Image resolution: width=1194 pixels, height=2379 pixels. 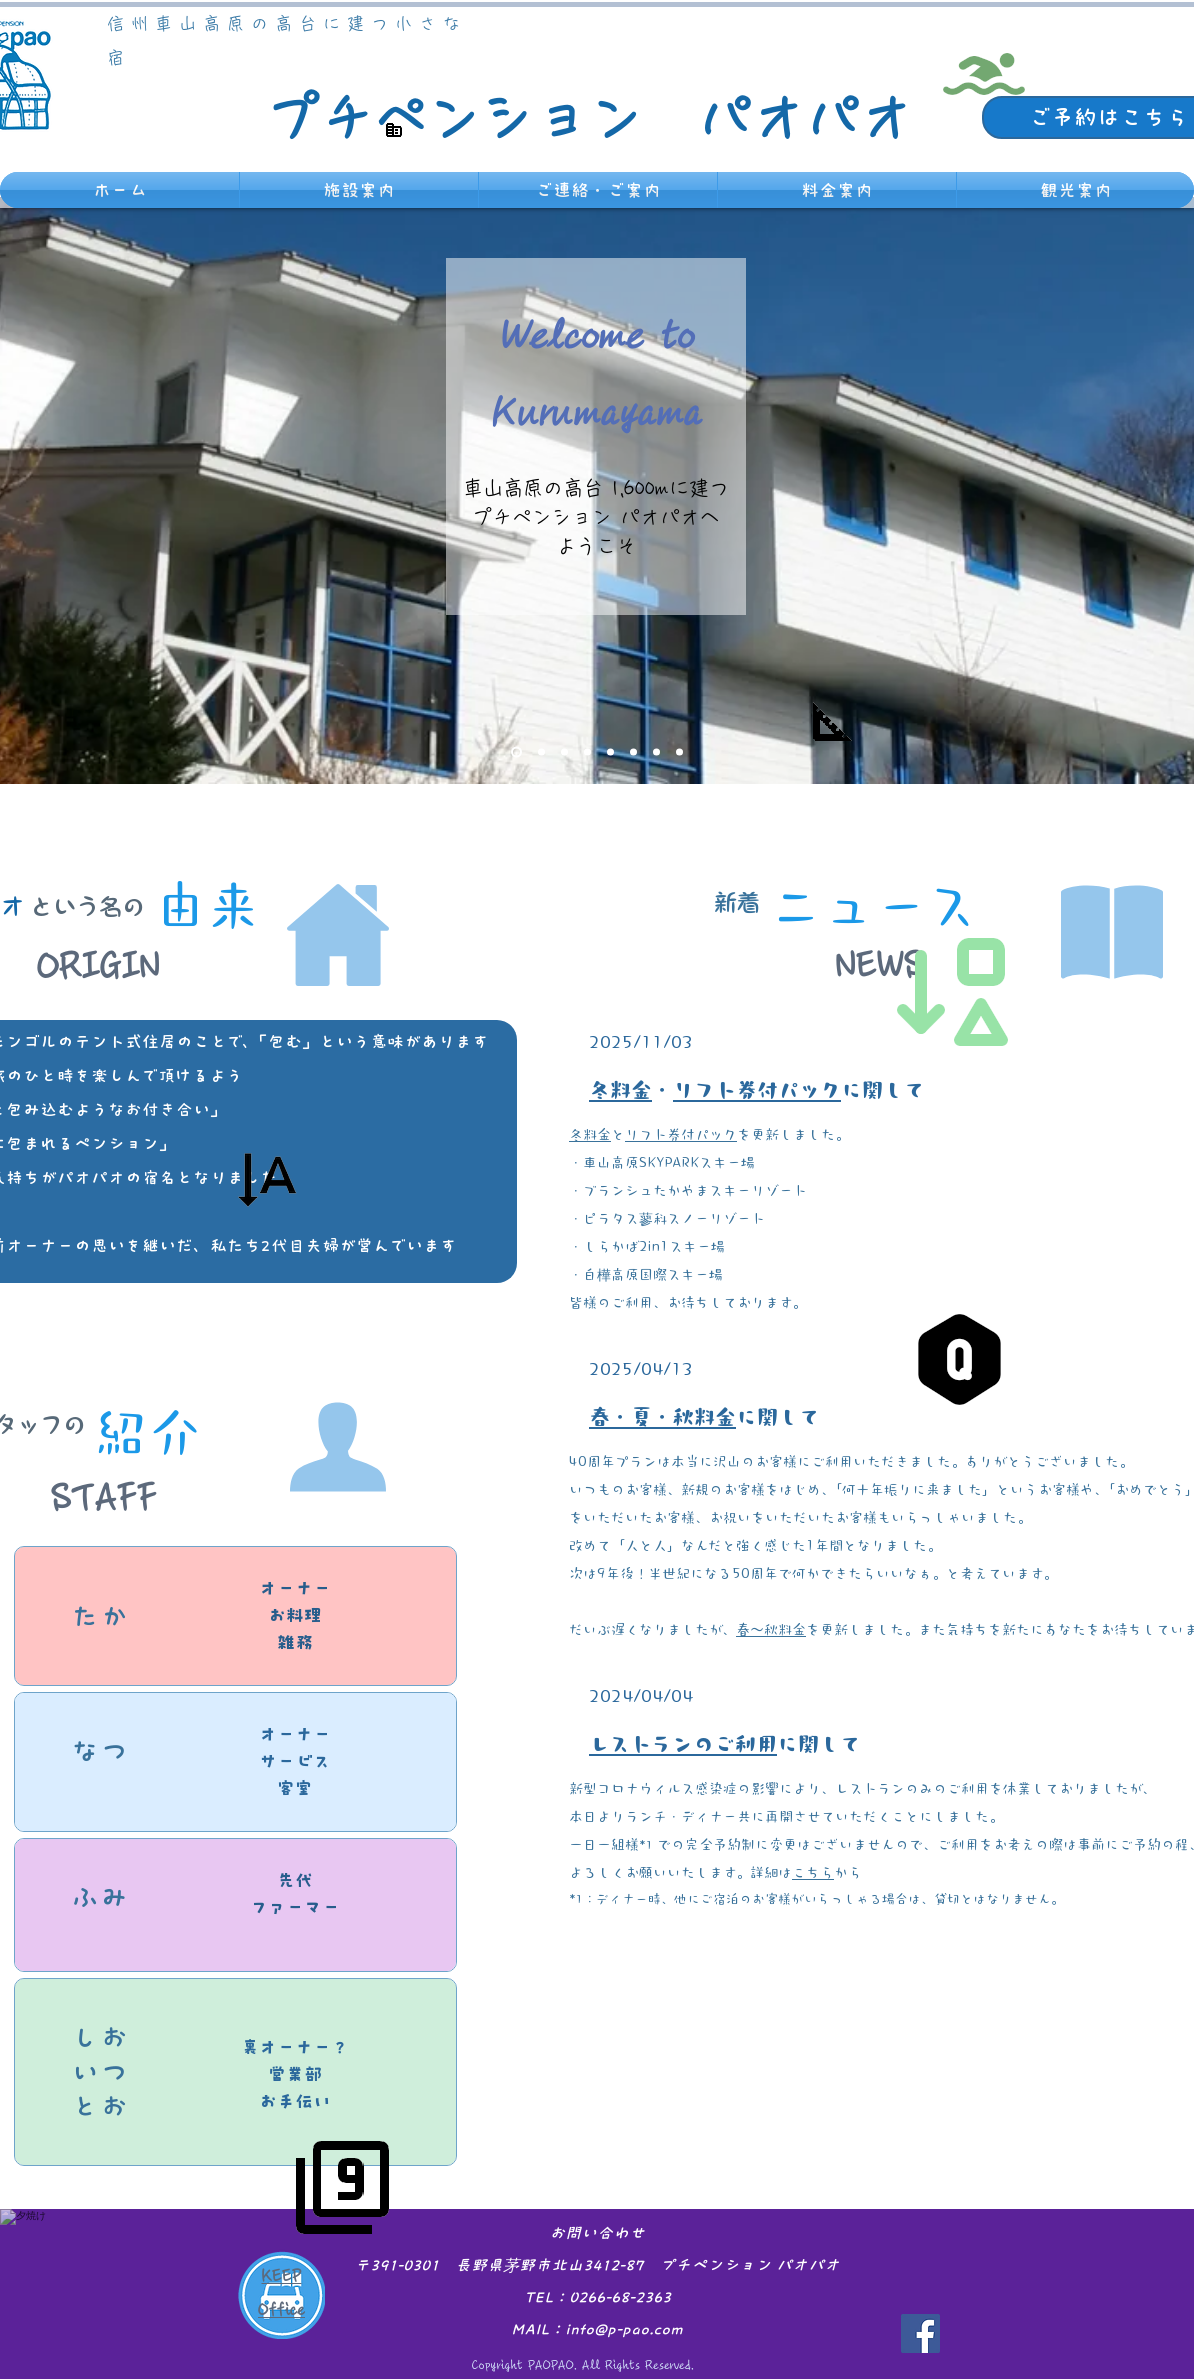 I want to click on indicates 9 items in a stack or collection, so click(x=342, y=2187).